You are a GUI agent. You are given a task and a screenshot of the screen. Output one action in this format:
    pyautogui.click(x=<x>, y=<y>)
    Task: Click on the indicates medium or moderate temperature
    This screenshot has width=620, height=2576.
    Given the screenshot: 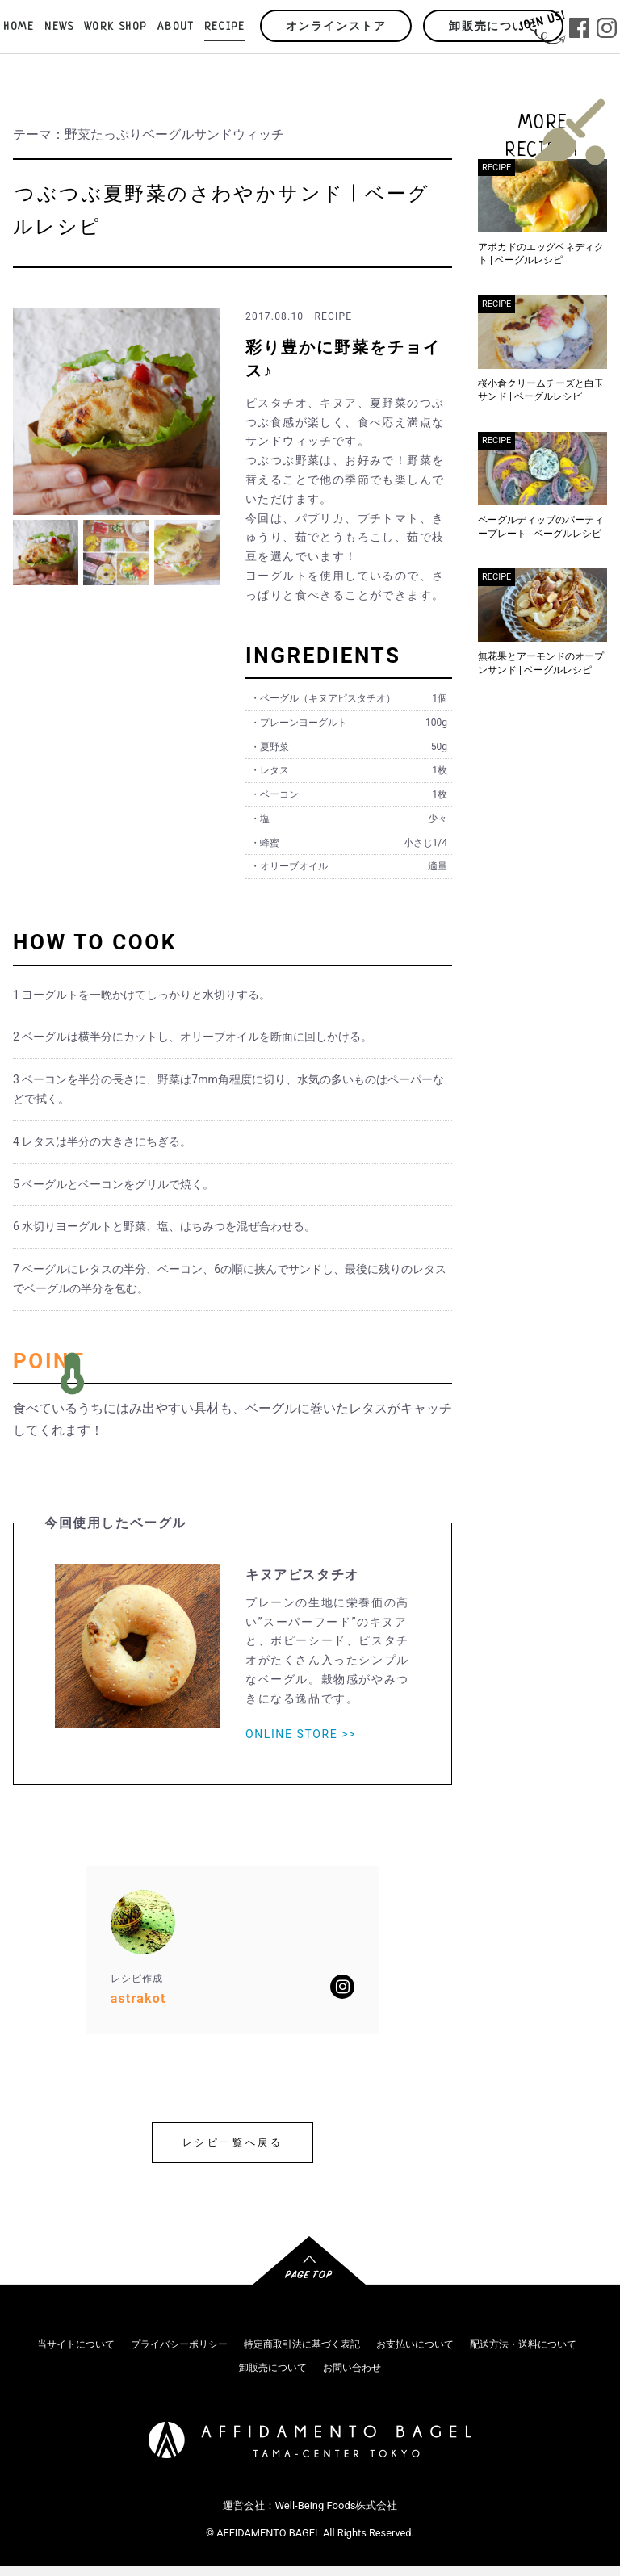 What is the action you would take?
    pyautogui.click(x=72, y=1373)
    